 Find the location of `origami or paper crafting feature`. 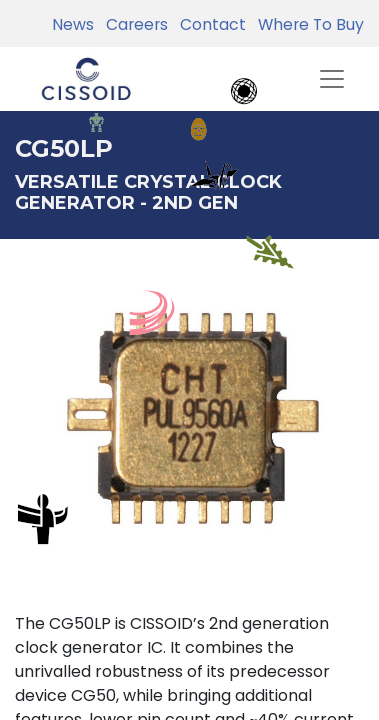

origami or paper crafting feature is located at coordinates (214, 175).